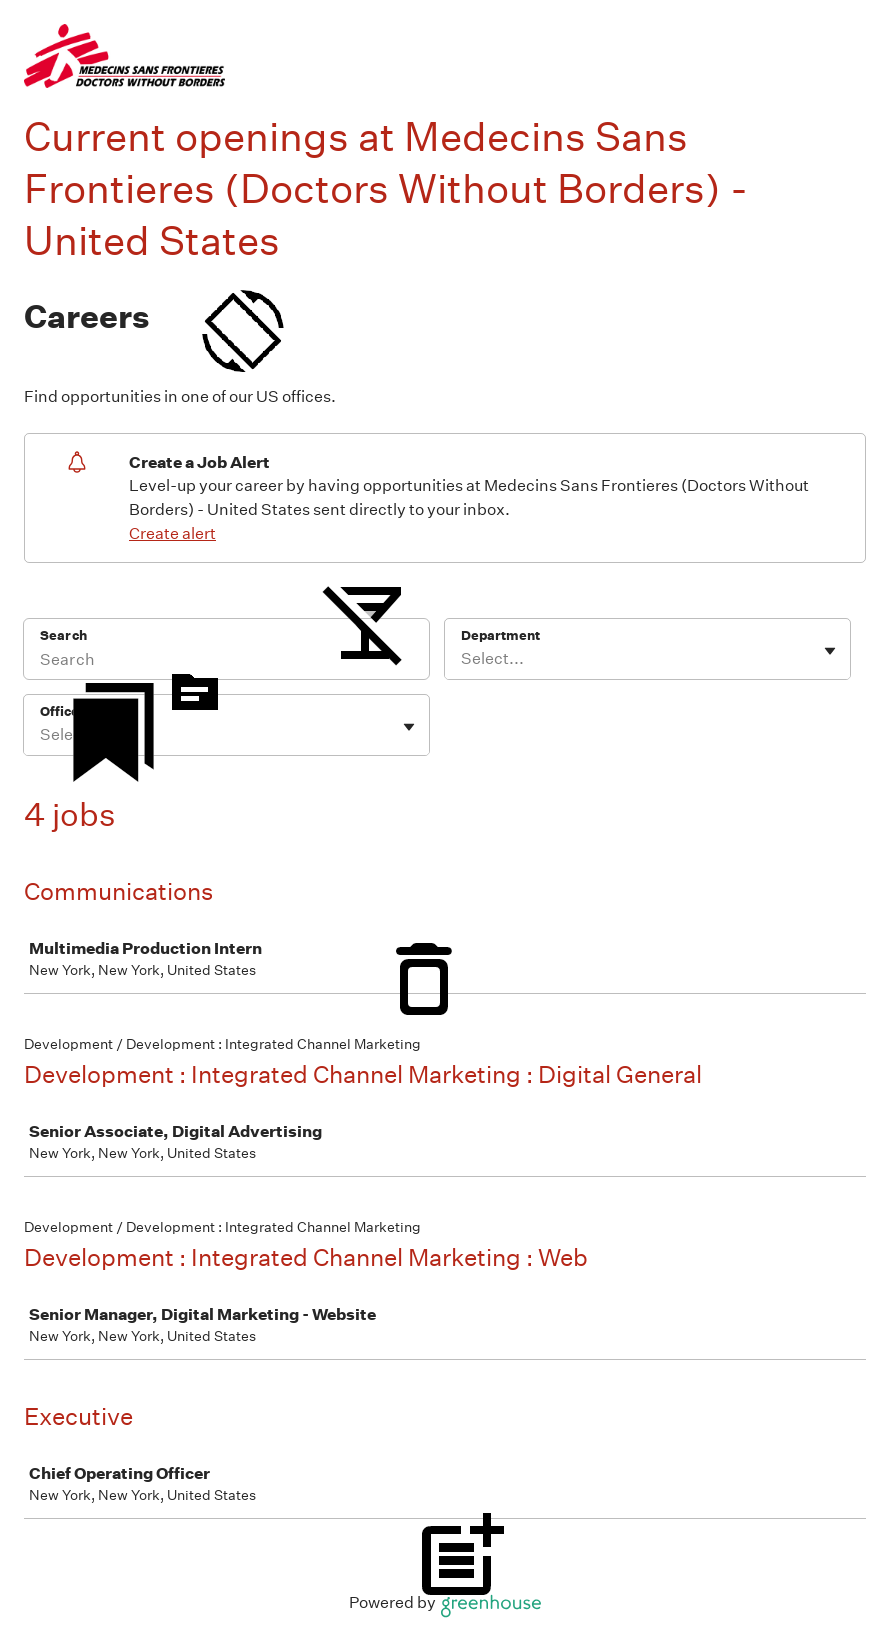 The image size is (890, 1639). I want to click on view source files or documents, so click(195, 692).